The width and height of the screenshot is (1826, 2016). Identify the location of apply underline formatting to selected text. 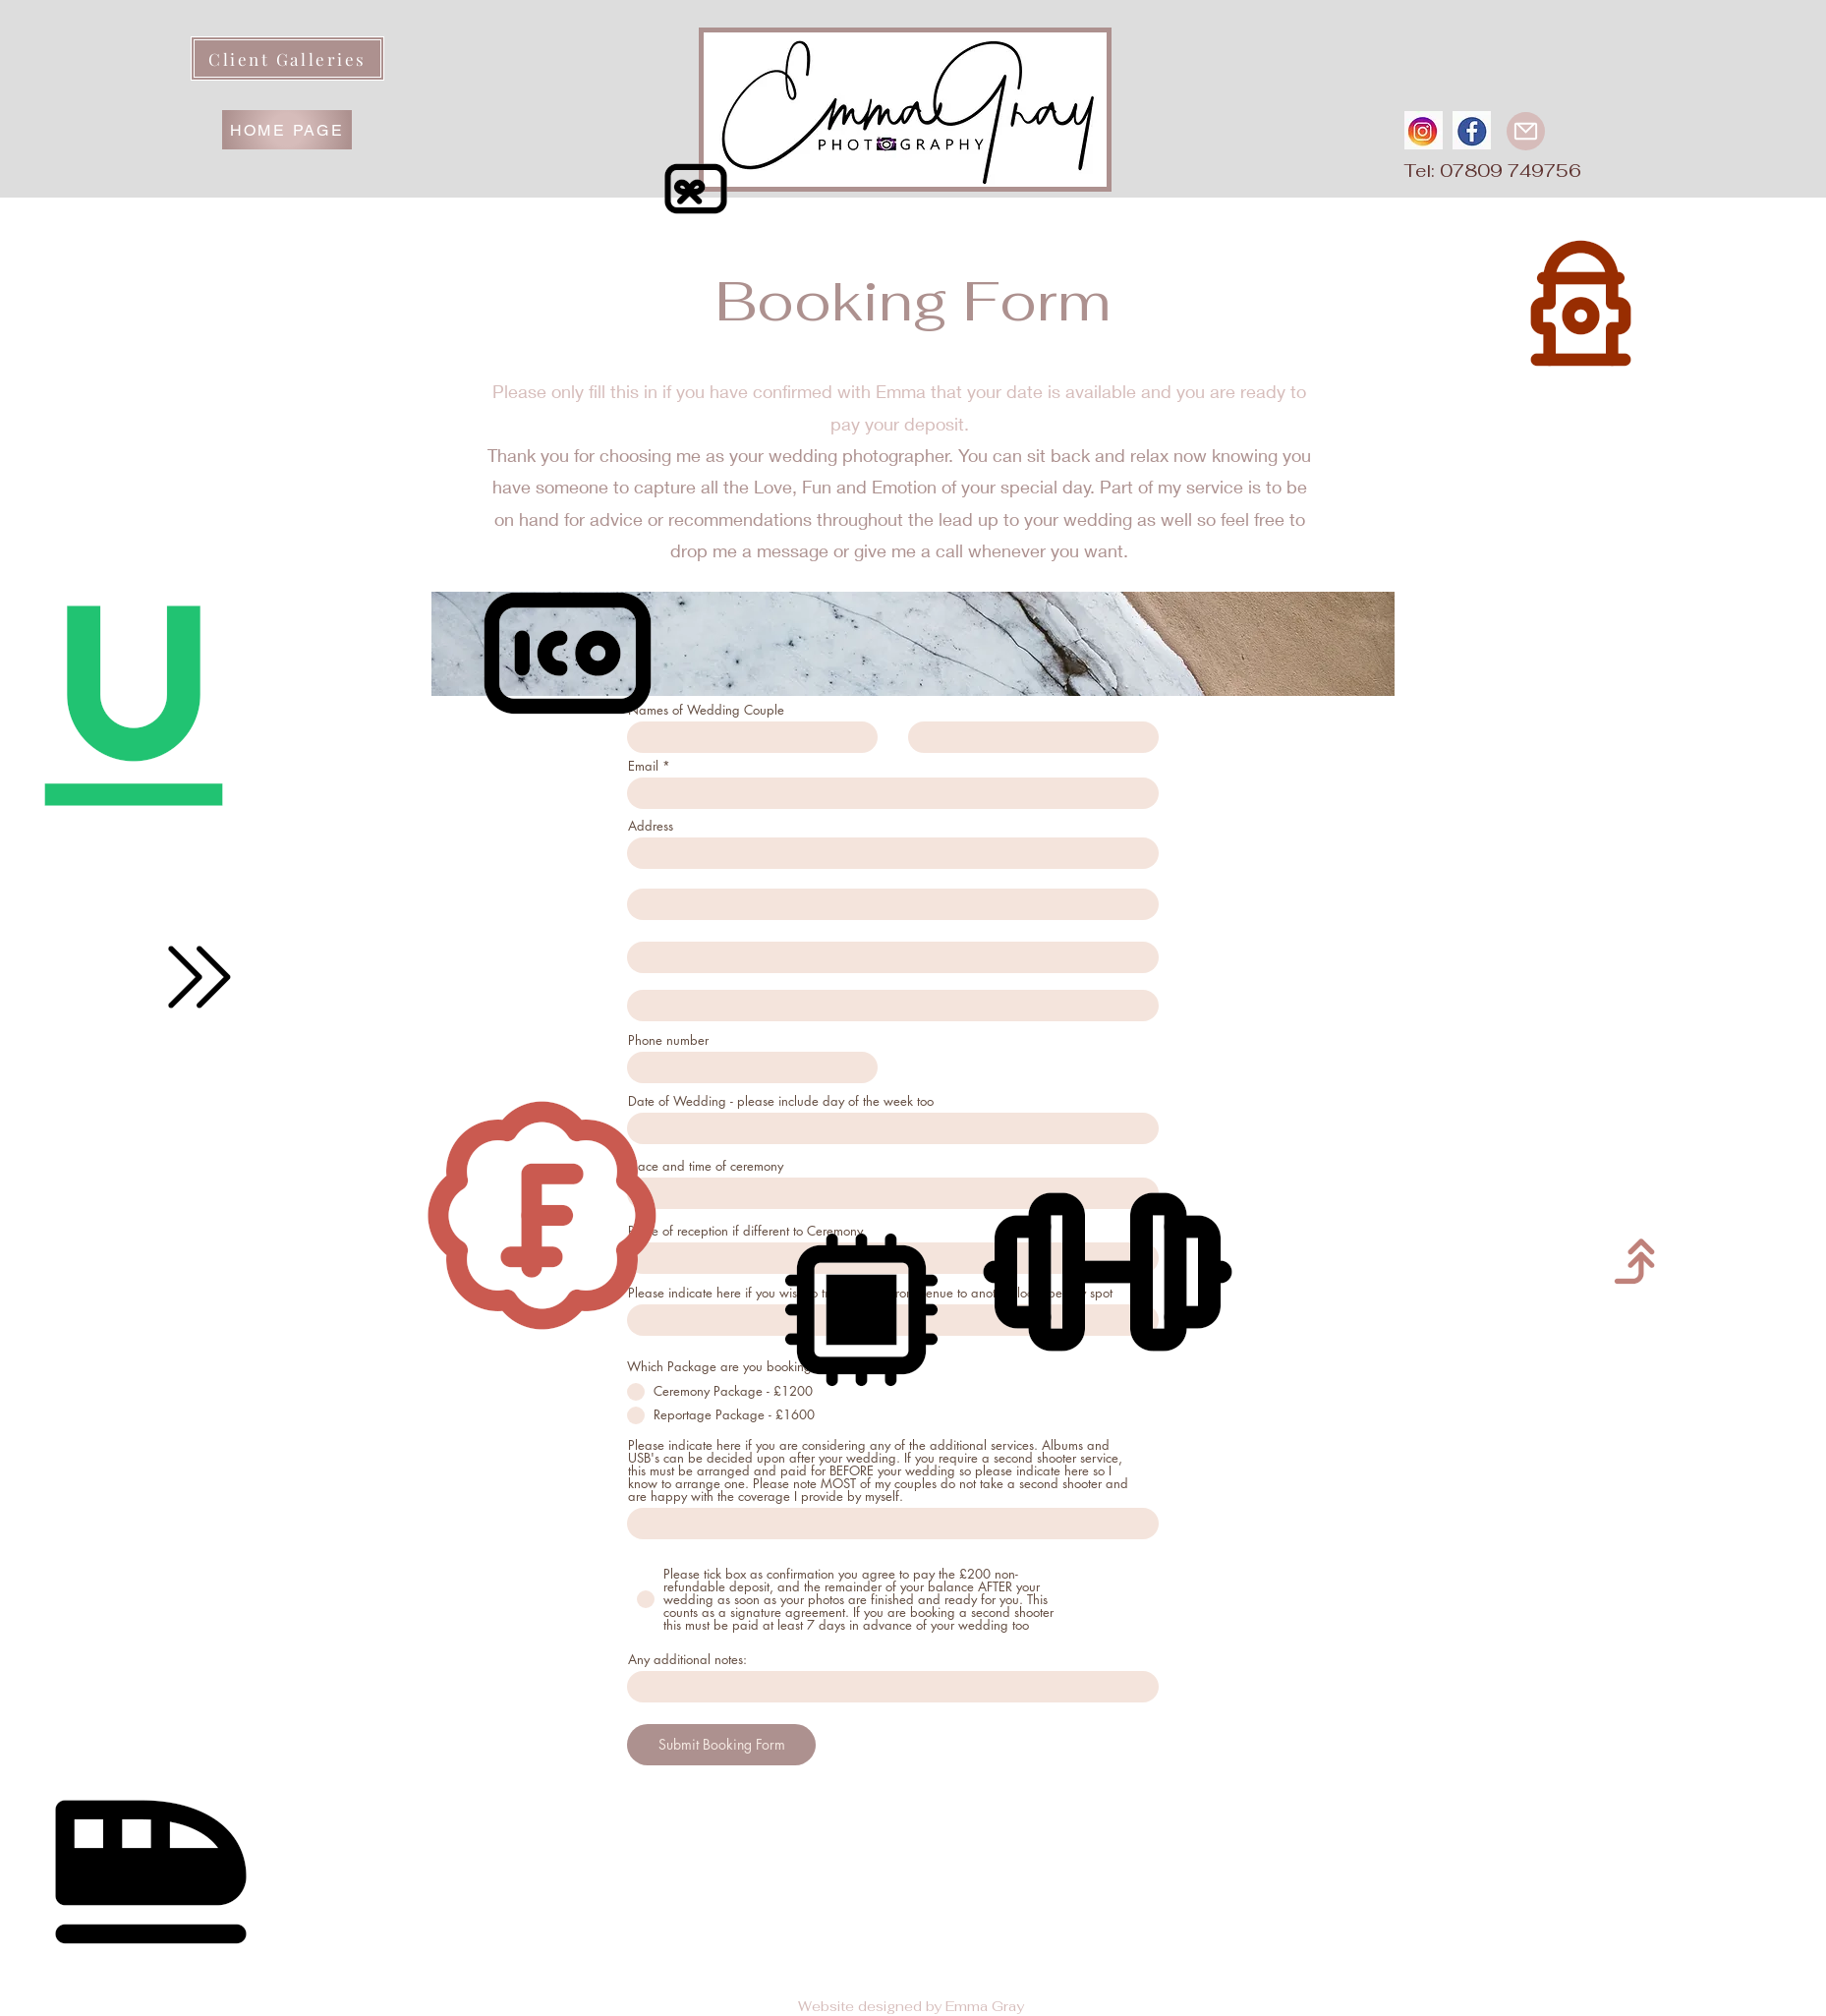
(134, 706).